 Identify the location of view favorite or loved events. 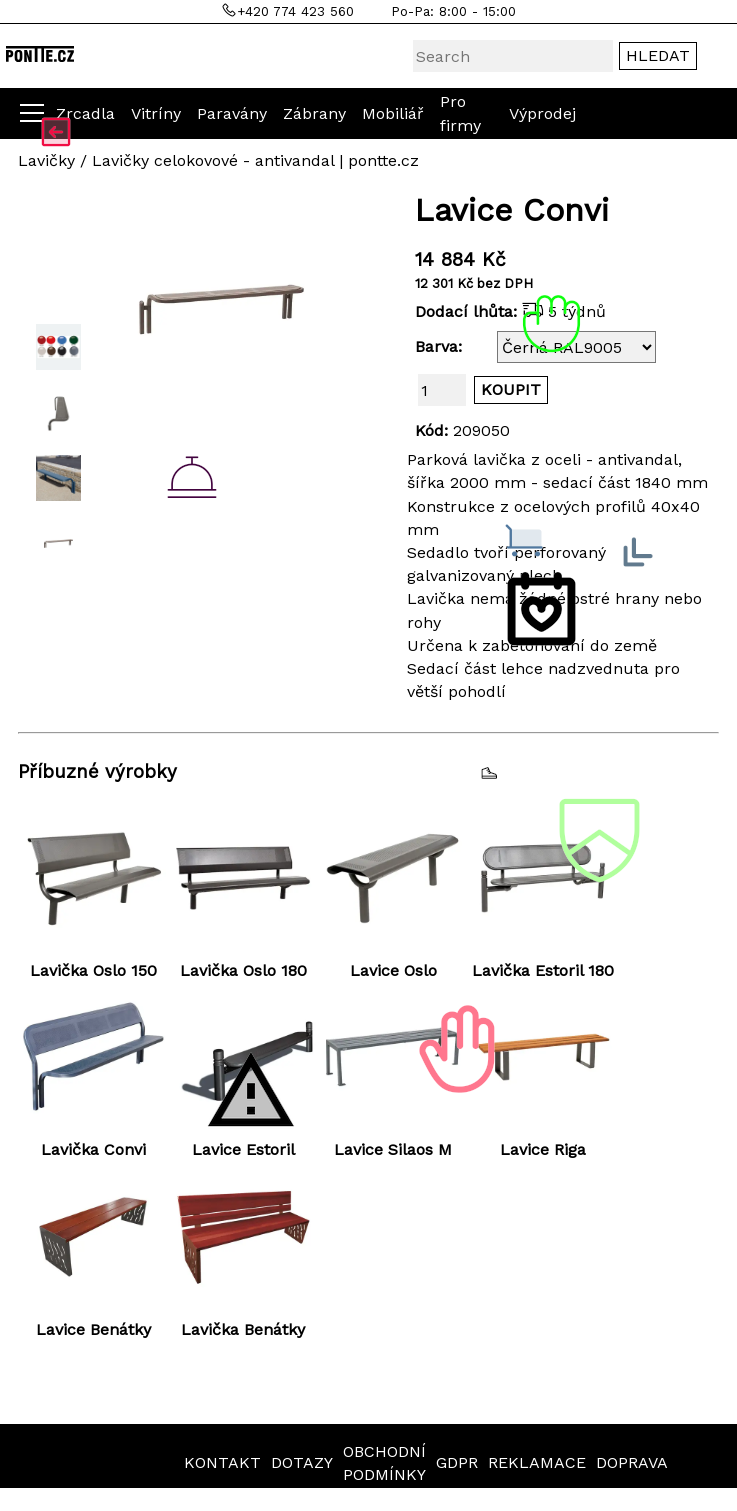
(541, 611).